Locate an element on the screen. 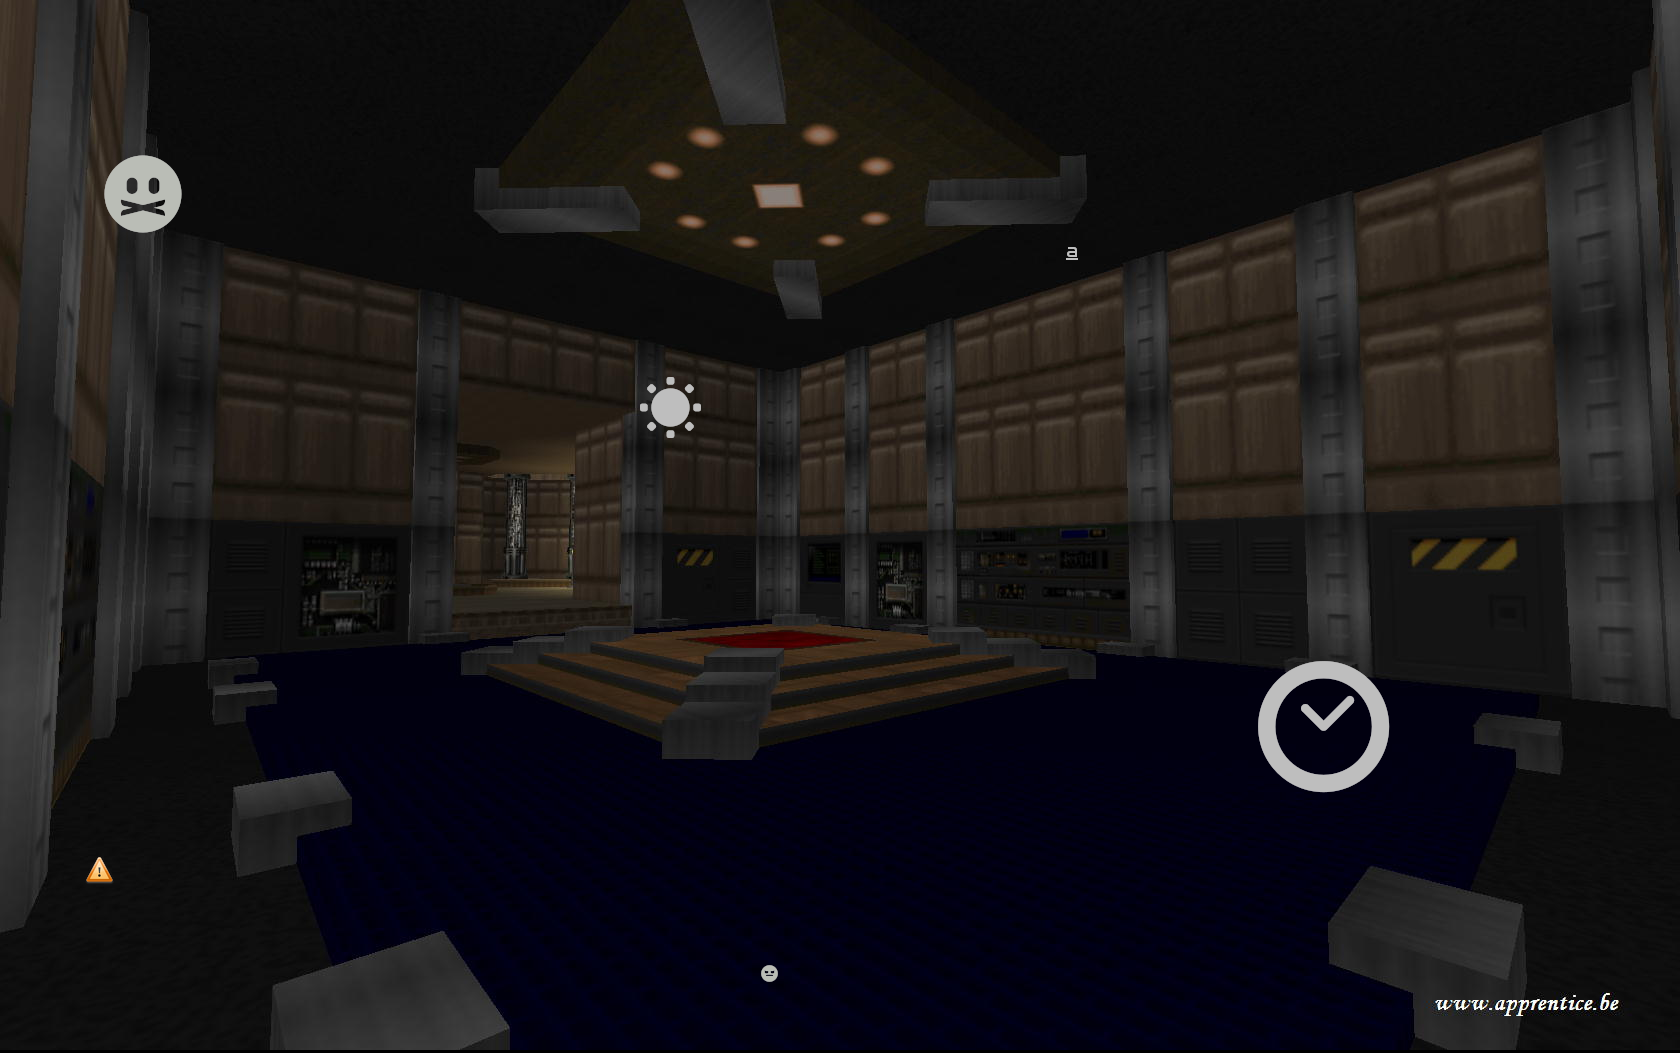  apply underline formatting to selected text is located at coordinates (1072, 253).